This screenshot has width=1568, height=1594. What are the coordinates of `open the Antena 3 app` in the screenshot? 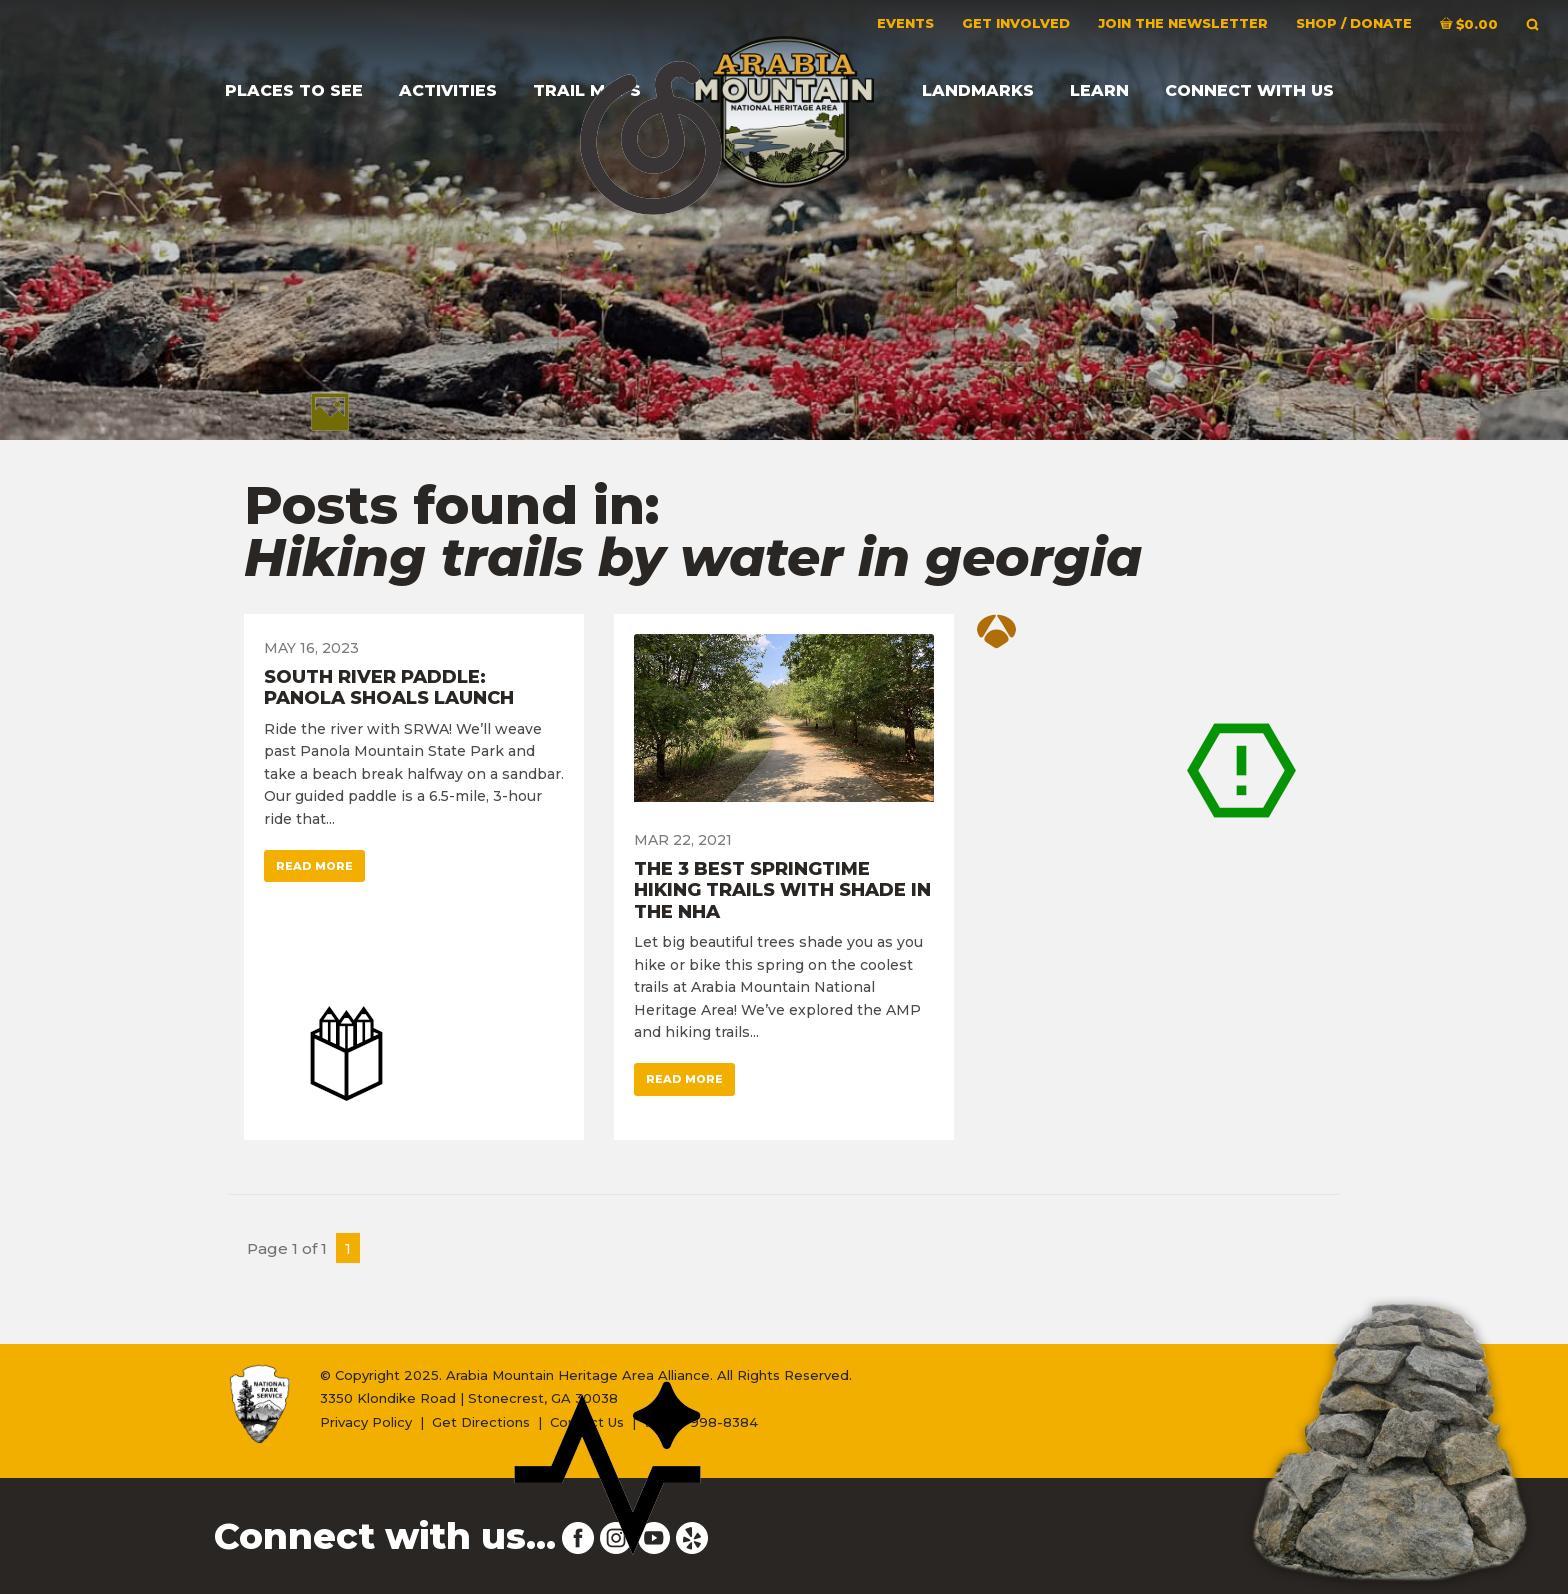 It's located at (996, 631).